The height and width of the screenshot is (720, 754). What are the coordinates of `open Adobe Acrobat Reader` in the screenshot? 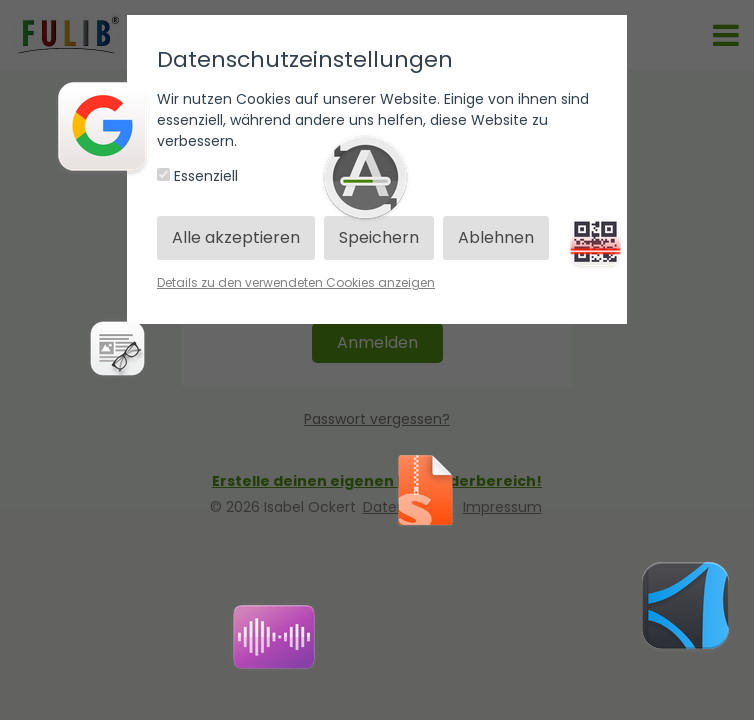 It's located at (685, 605).